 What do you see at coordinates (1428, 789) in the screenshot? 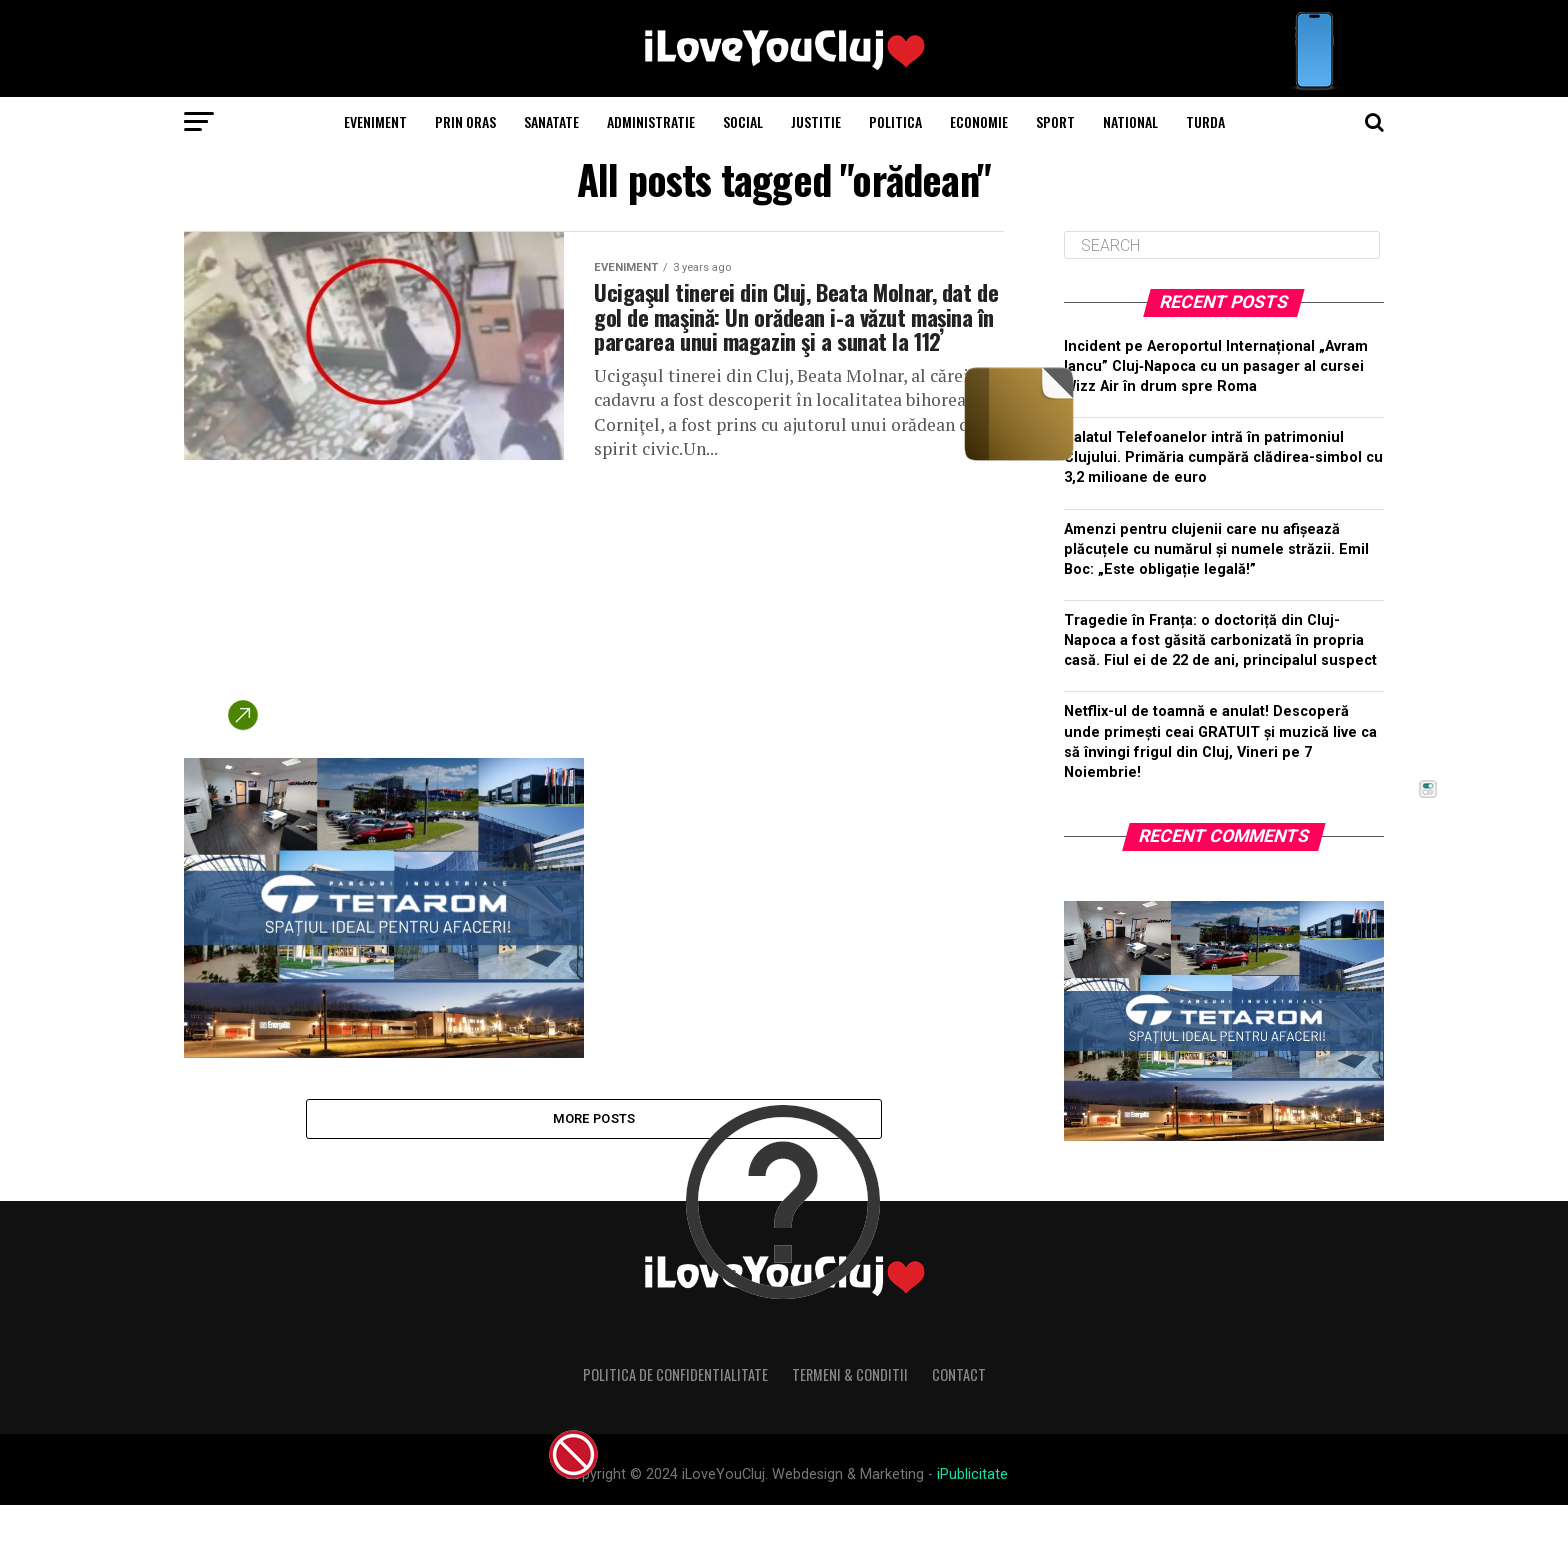
I see `open system settings or preferences` at bounding box center [1428, 789].